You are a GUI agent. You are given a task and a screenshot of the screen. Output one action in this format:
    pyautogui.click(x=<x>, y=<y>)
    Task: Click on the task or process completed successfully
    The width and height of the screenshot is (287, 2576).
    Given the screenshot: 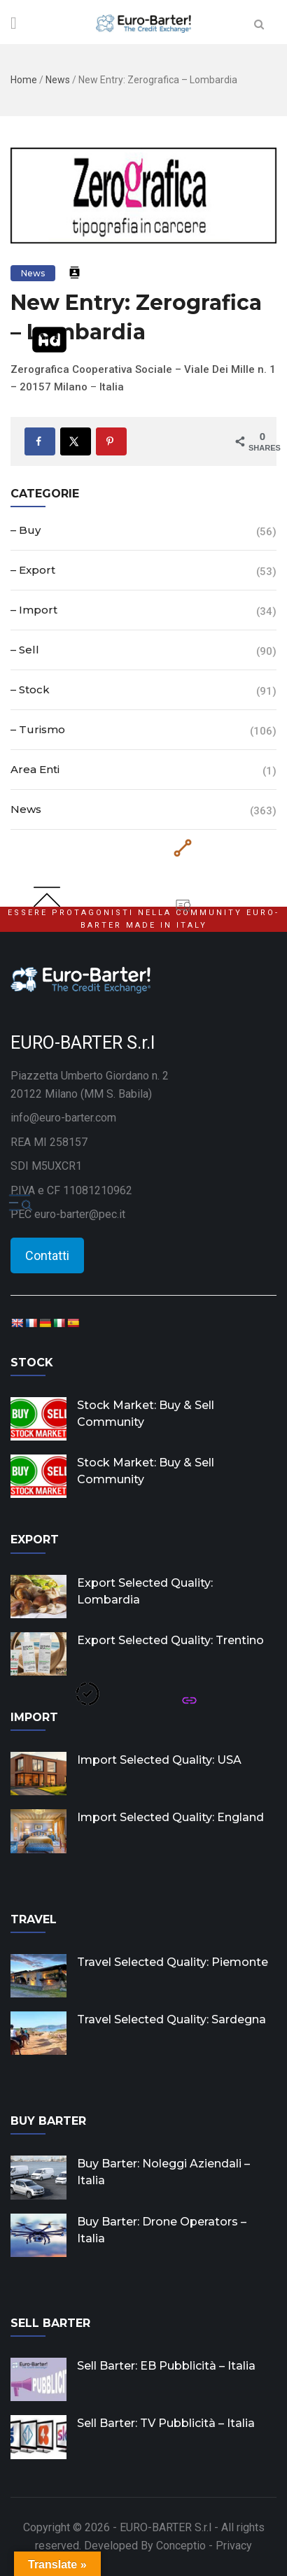 What is the action you would take?
    pyautogui.click(x=88, y=1694)
    